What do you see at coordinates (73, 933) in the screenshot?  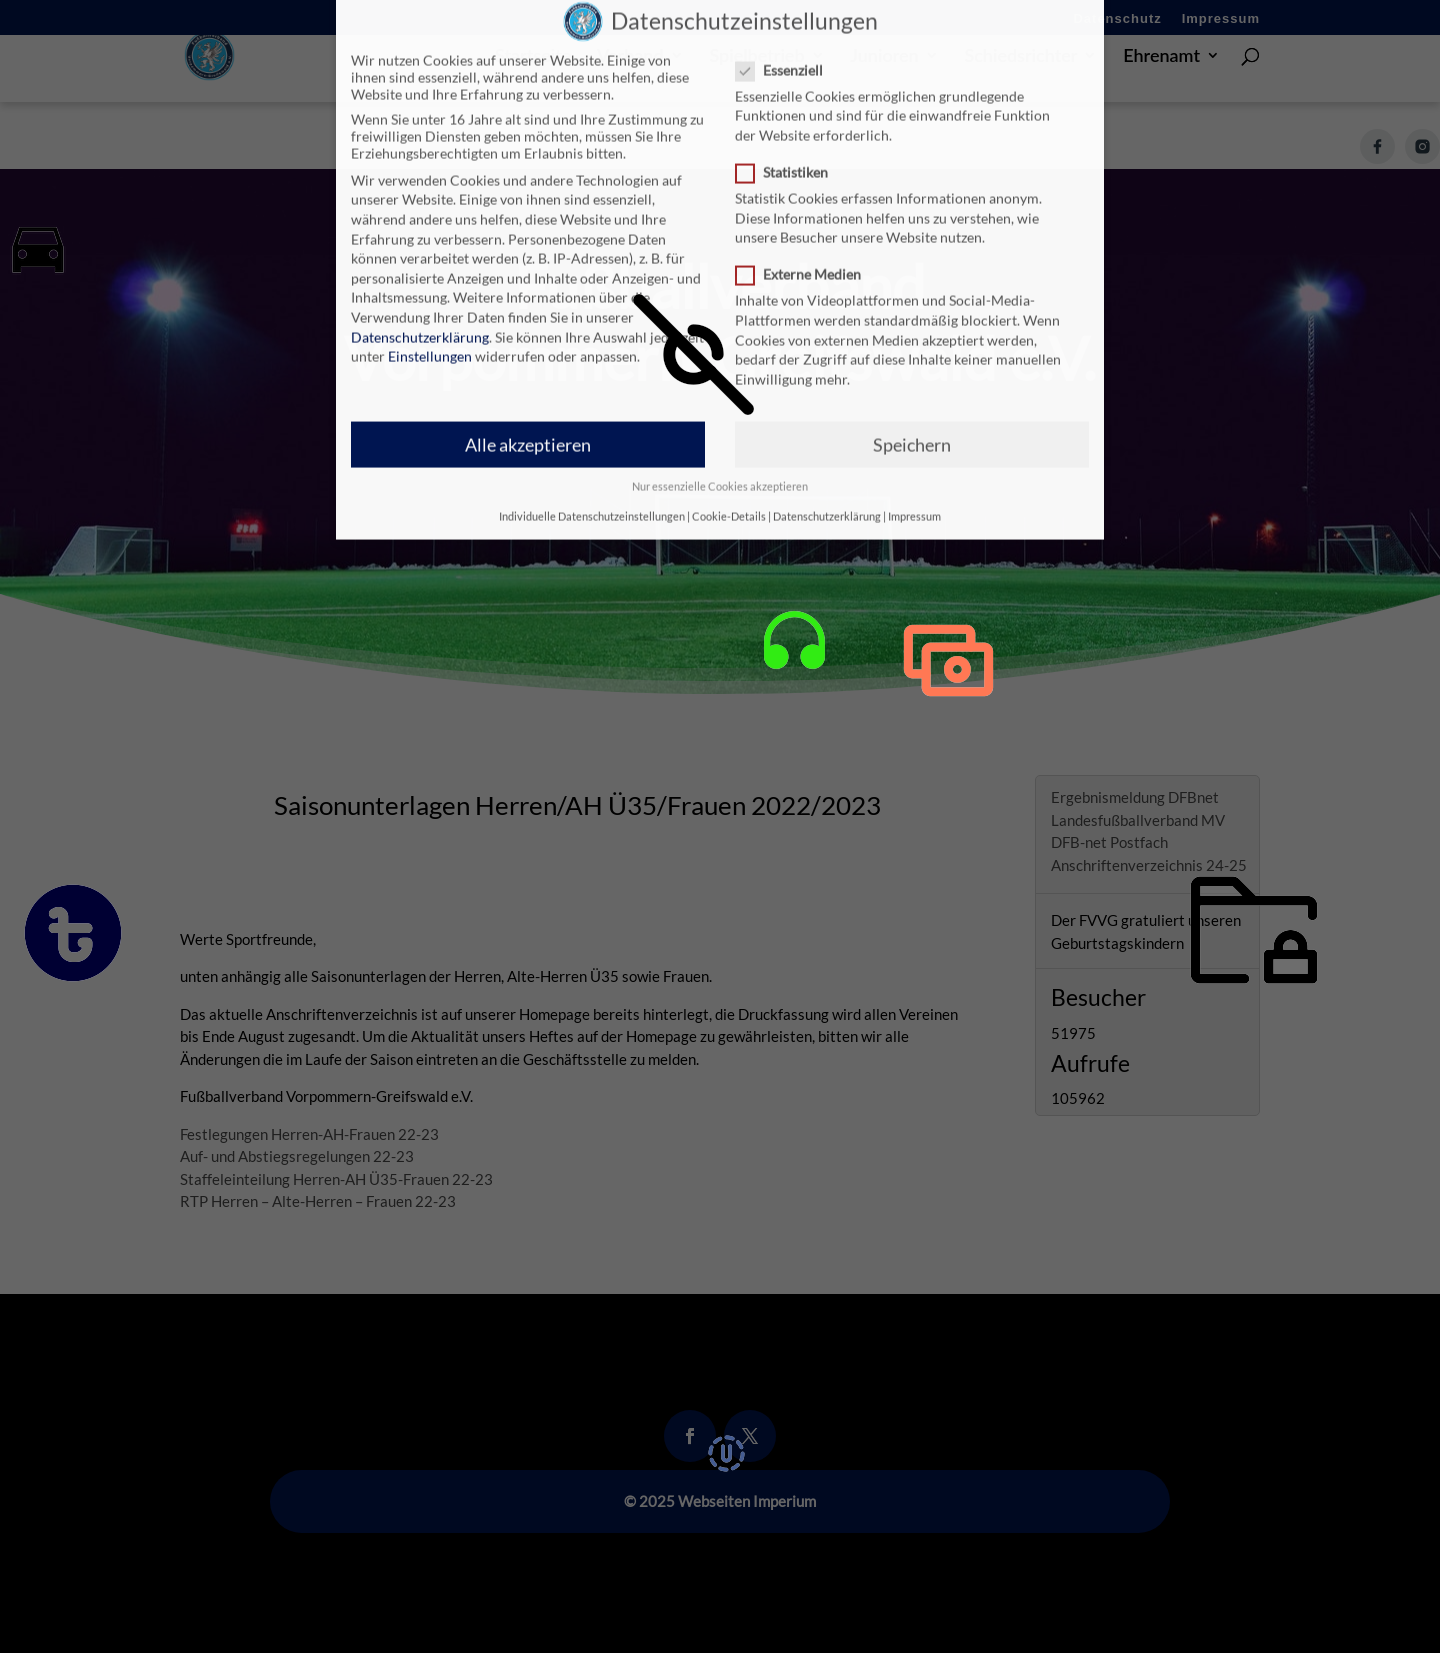 I see `bangladeshi taka currency indicator` at bounding box center [73, 933].